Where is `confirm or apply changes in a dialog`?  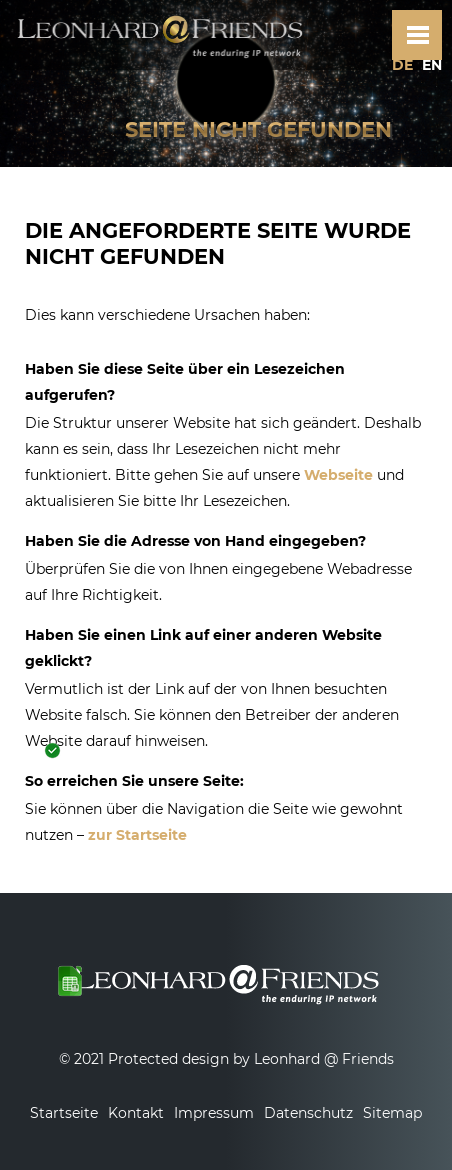 confirm or apply changes in a dialog is located at coordinates (52, 750).